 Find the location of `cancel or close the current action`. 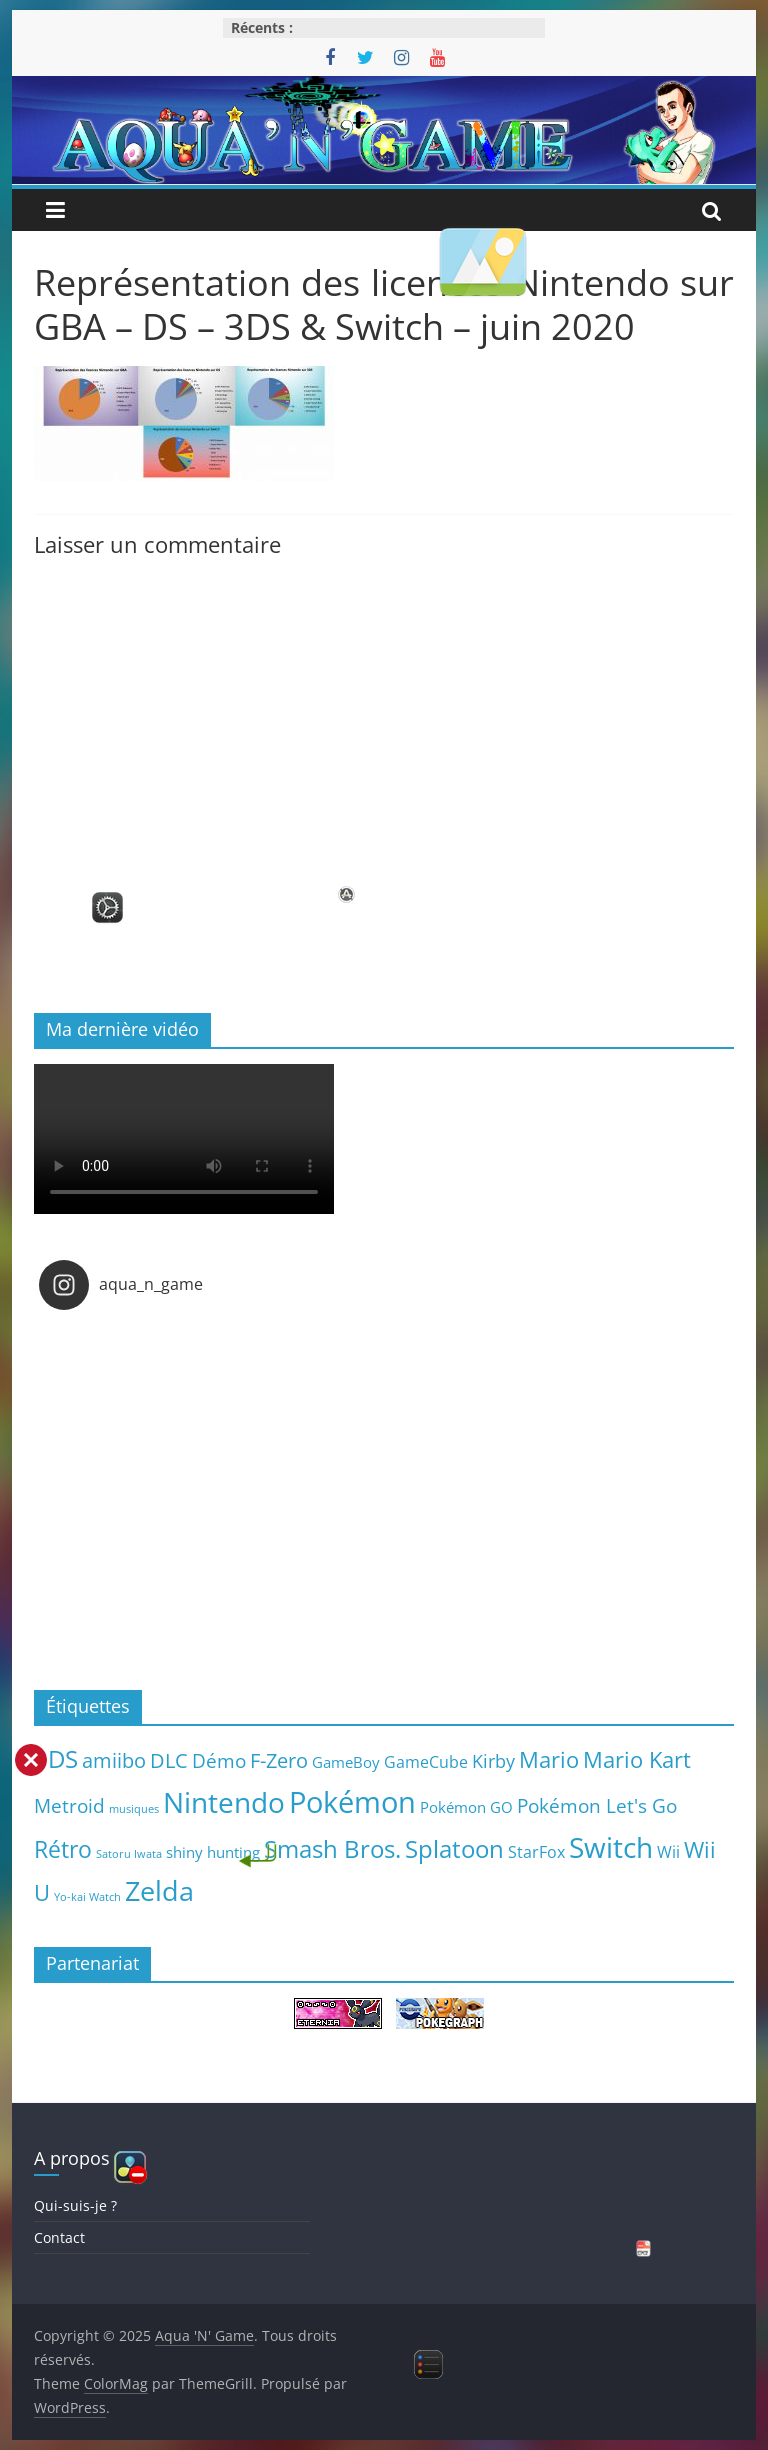

cancel or close the current action is located at coordinates (31, 1760).